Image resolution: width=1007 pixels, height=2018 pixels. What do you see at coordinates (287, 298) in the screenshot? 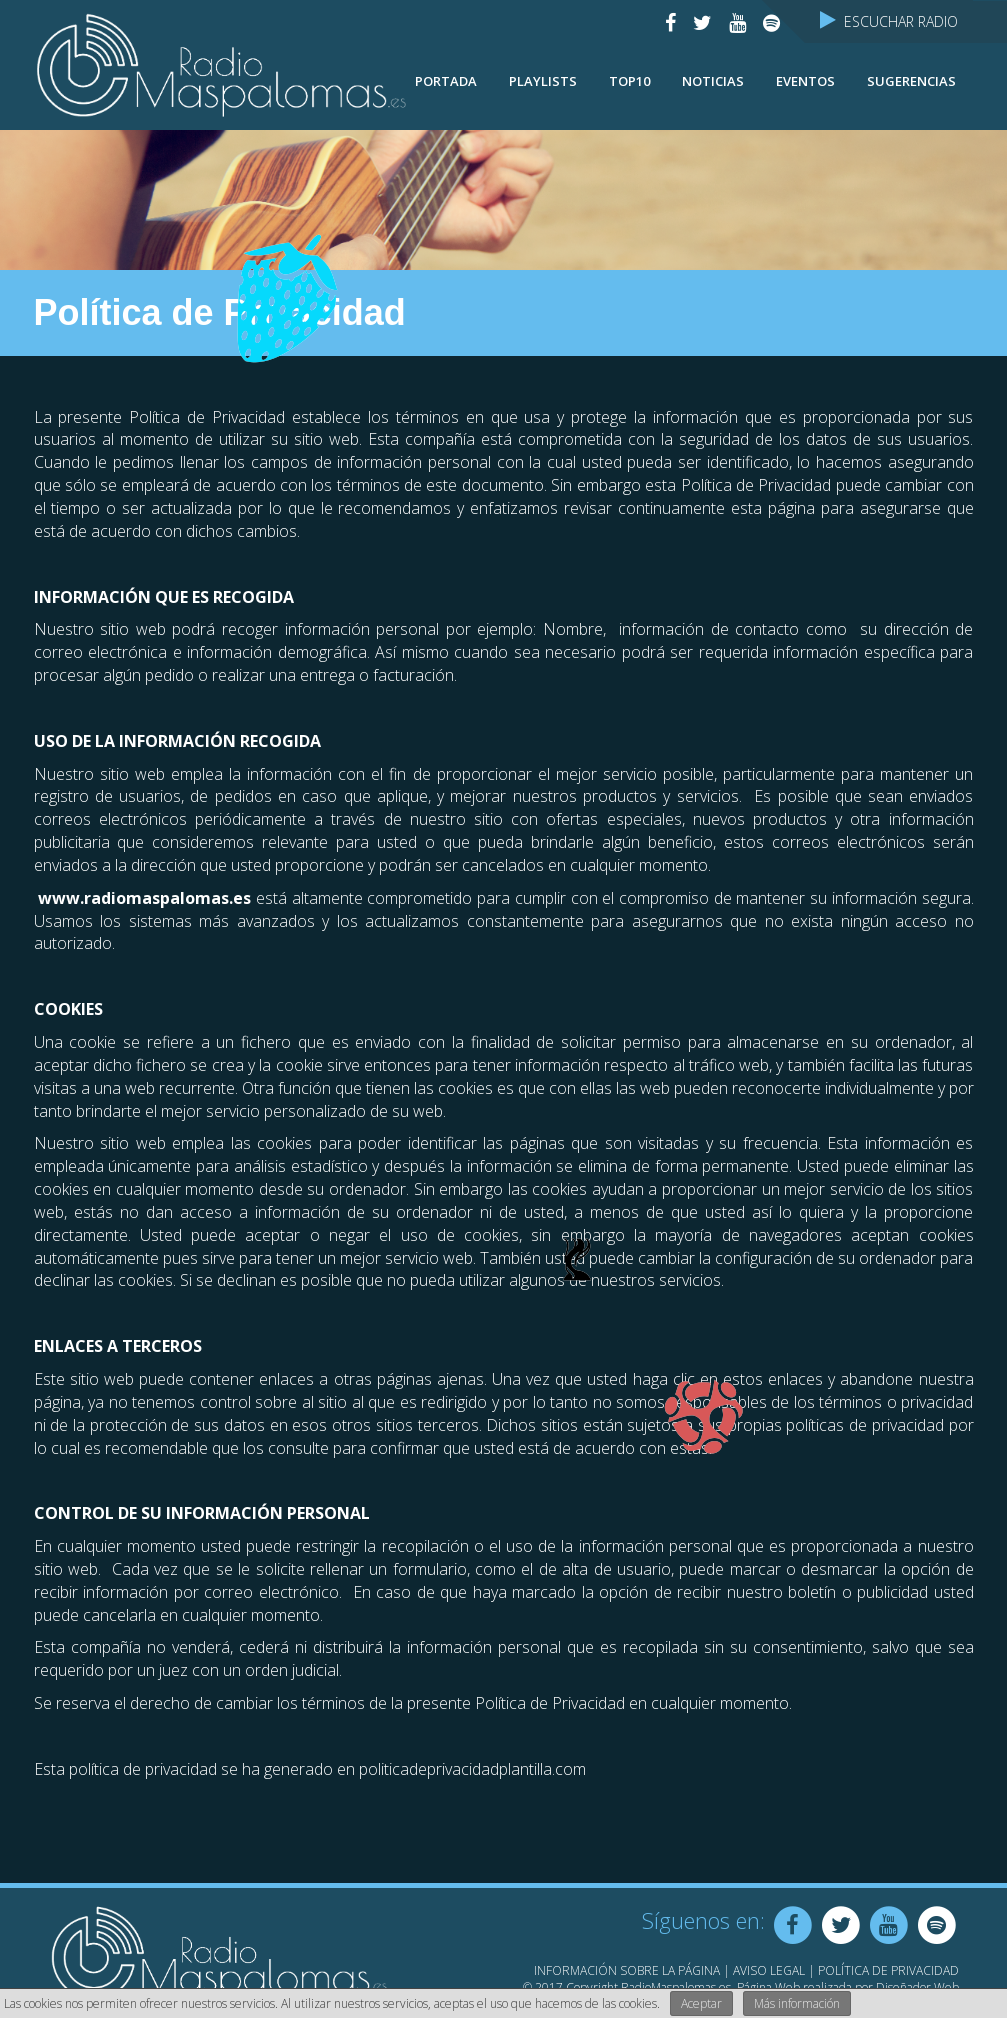
I see `select strawberry flavor or ingredient` at bounding box center [287, 298].